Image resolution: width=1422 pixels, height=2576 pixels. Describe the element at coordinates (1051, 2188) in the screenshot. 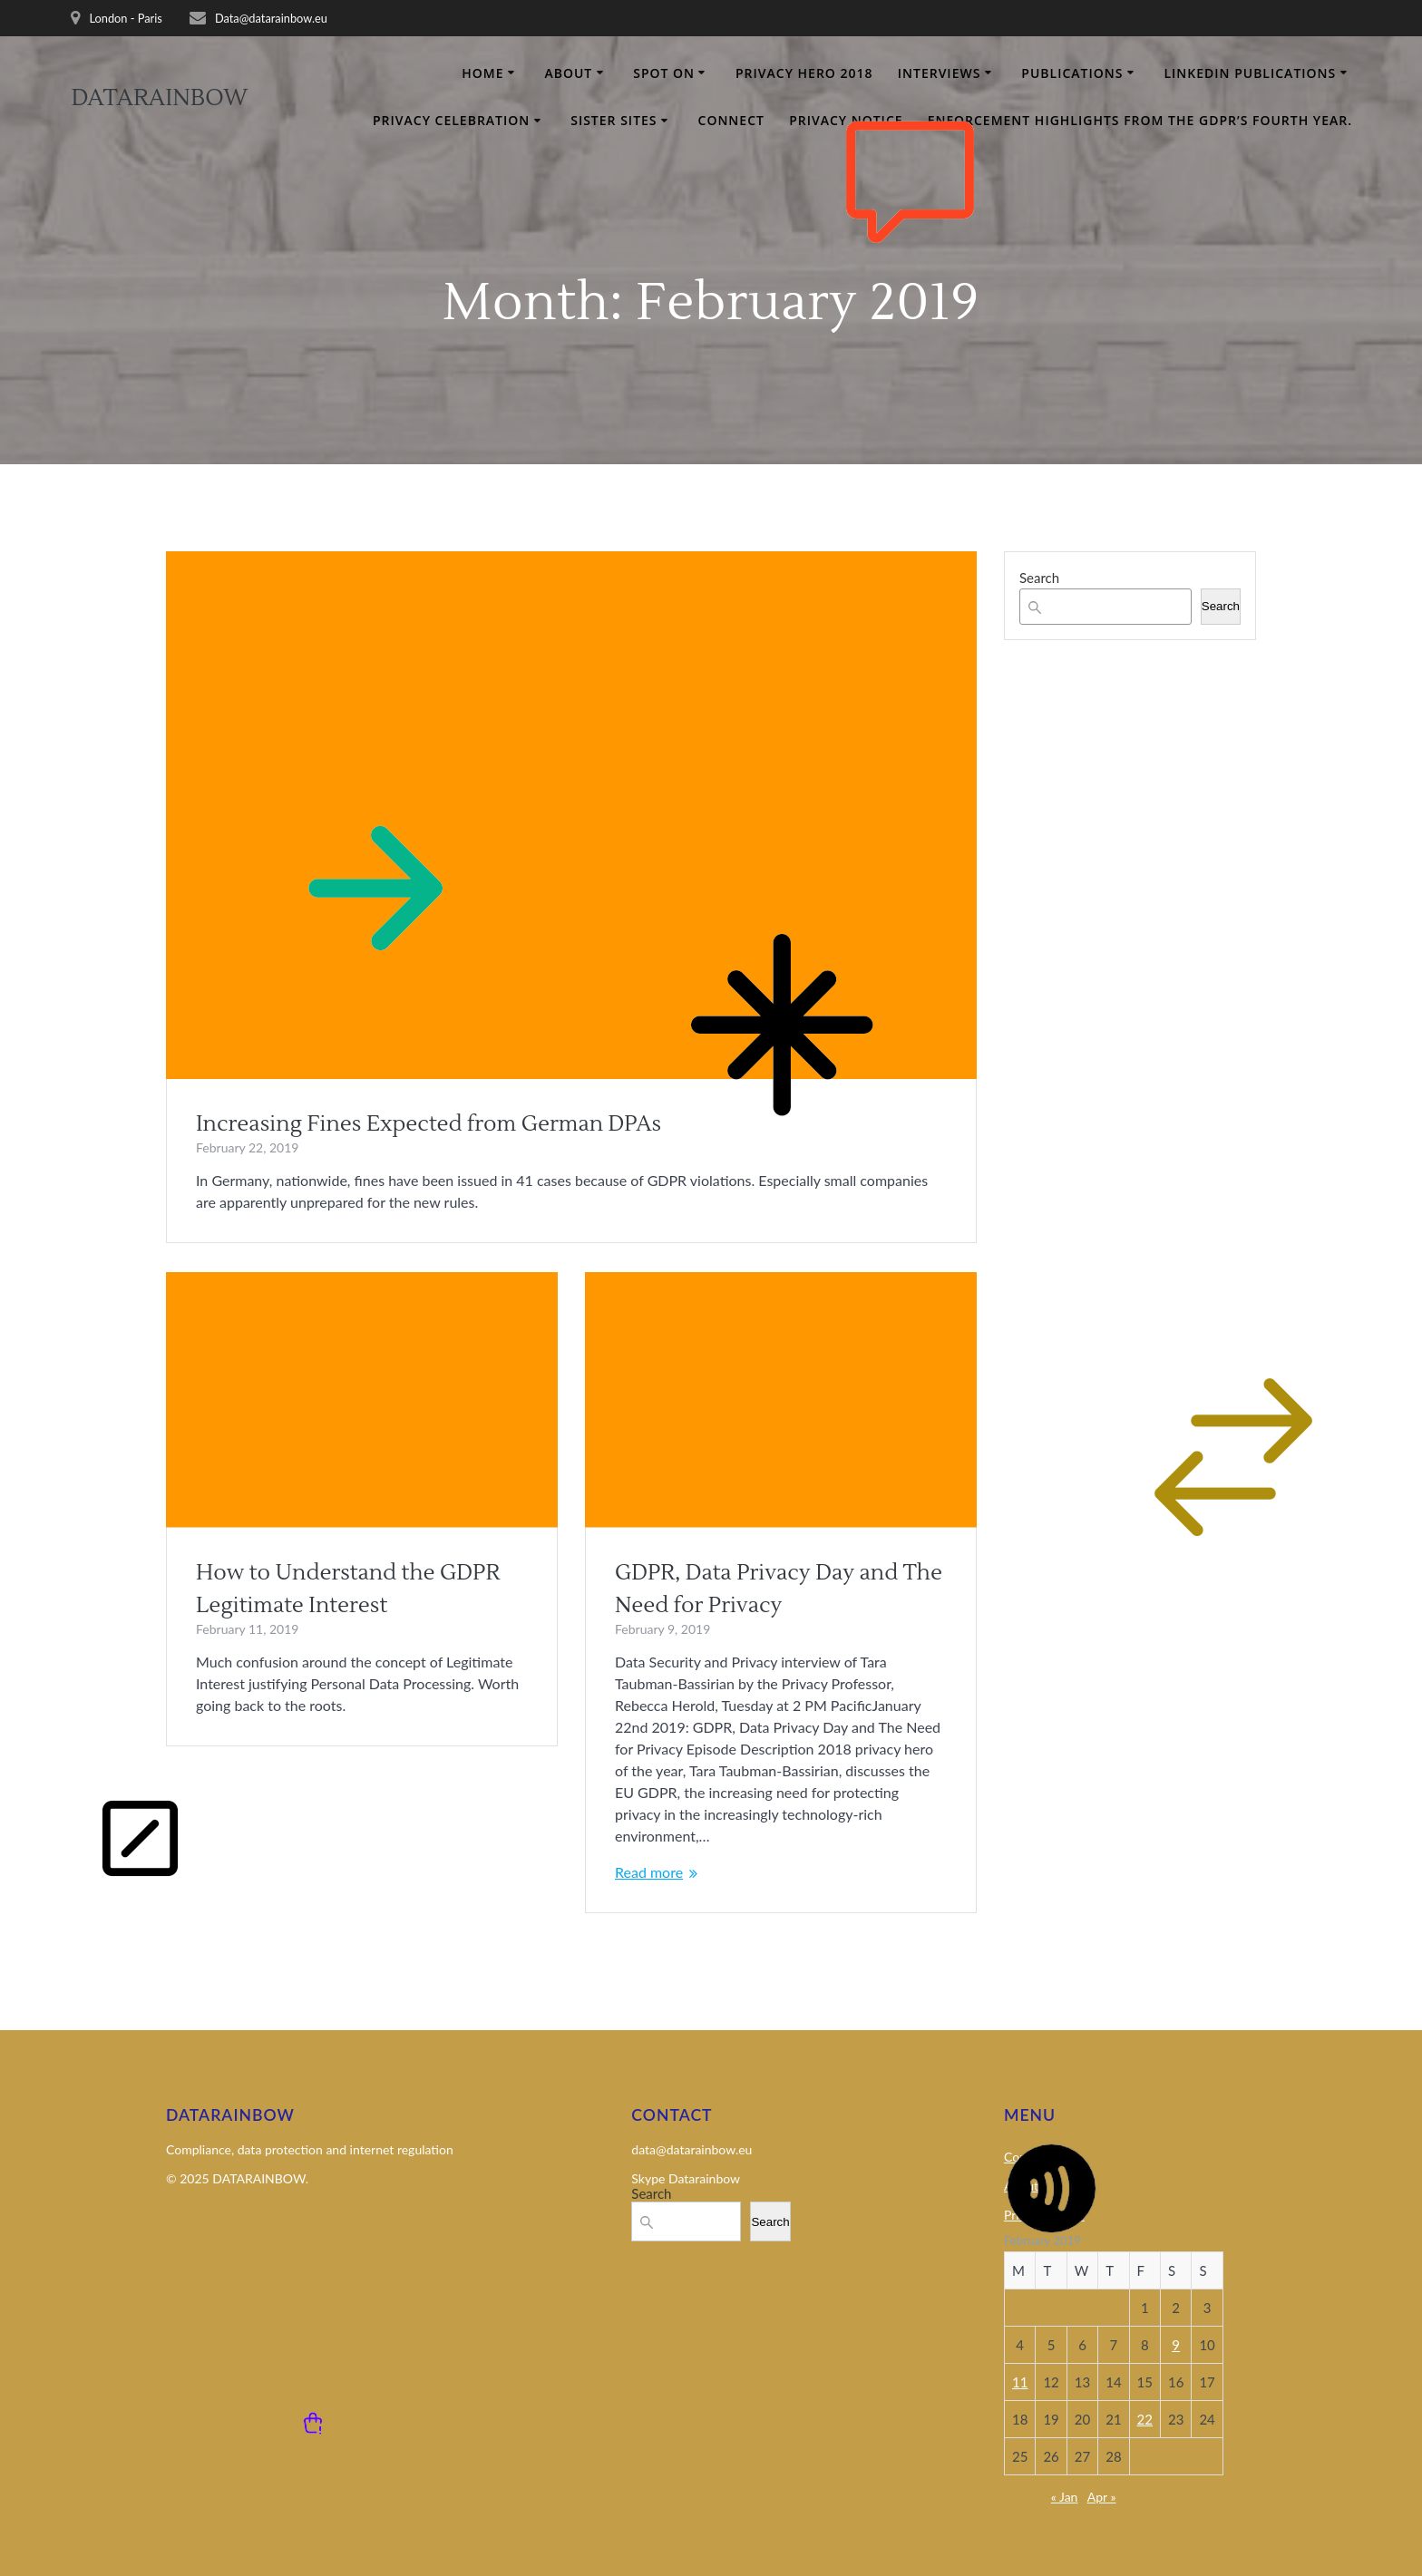

I see `tap to pay with contactless payment` at that location.